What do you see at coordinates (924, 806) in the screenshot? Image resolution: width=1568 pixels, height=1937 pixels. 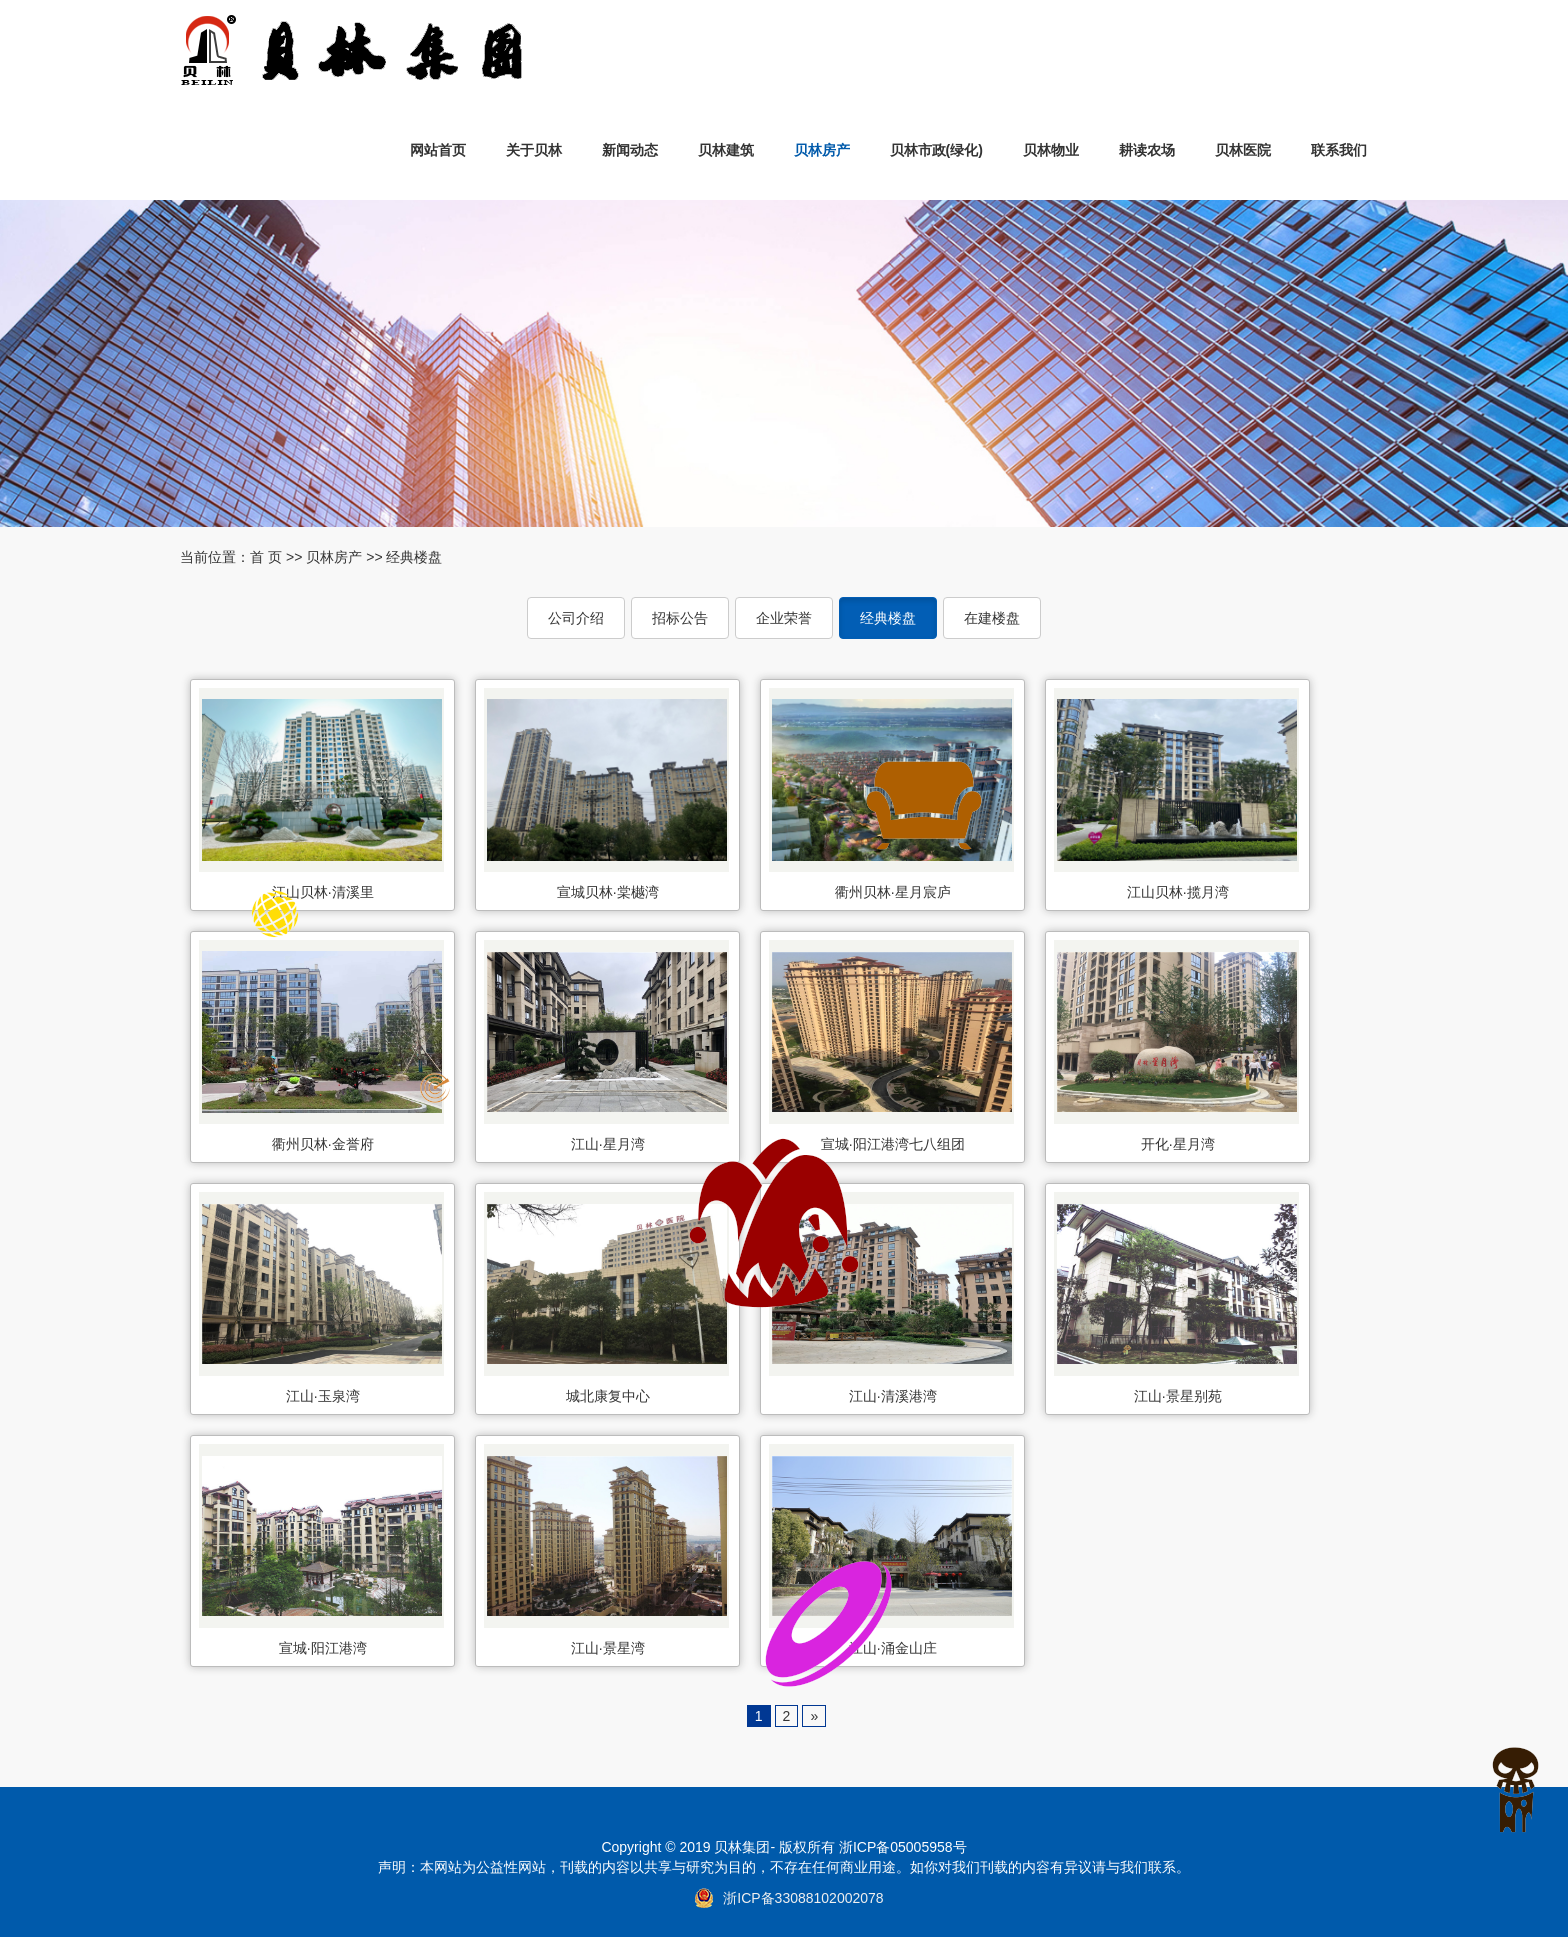 I see `browse furniture or home decor items` at bounding box center [924, 806].